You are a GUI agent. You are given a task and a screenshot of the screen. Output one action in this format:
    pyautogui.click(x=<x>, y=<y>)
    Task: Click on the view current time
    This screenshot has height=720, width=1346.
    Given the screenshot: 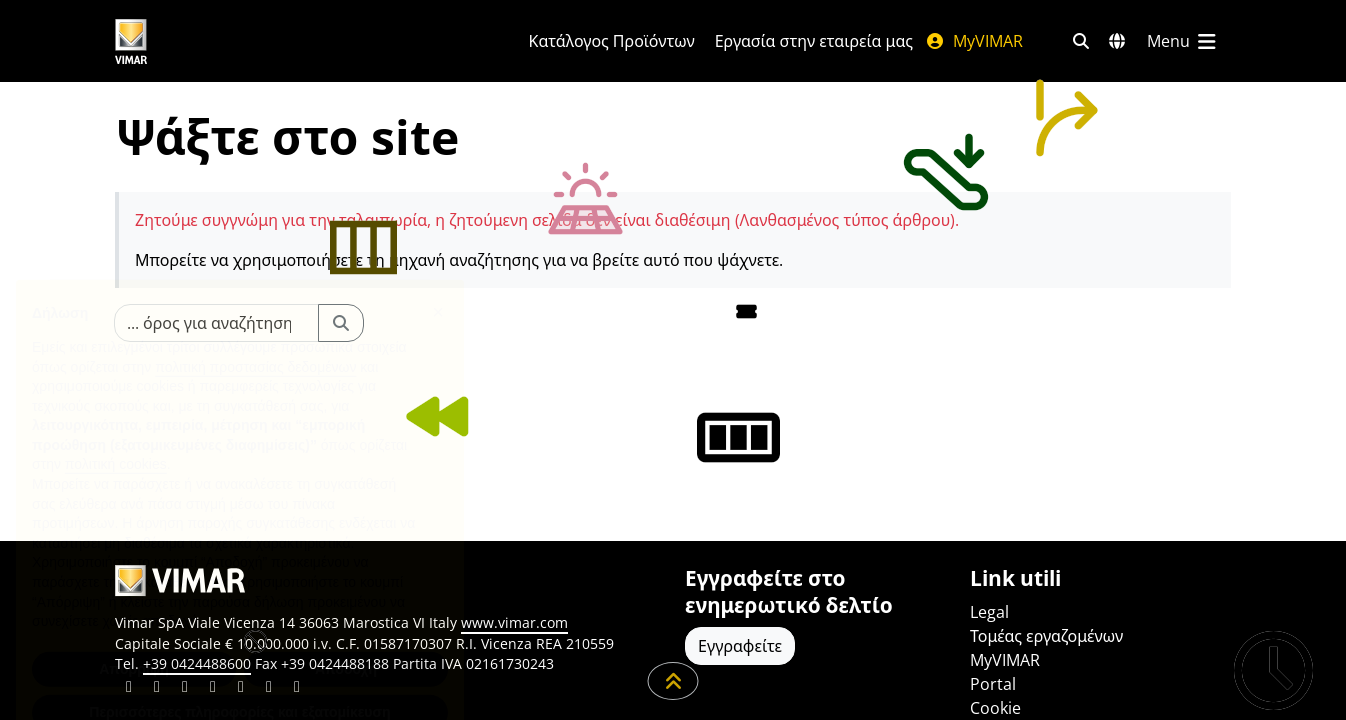 What is the action you would take?
    pyautogui.click(x=1273, y=670)
    